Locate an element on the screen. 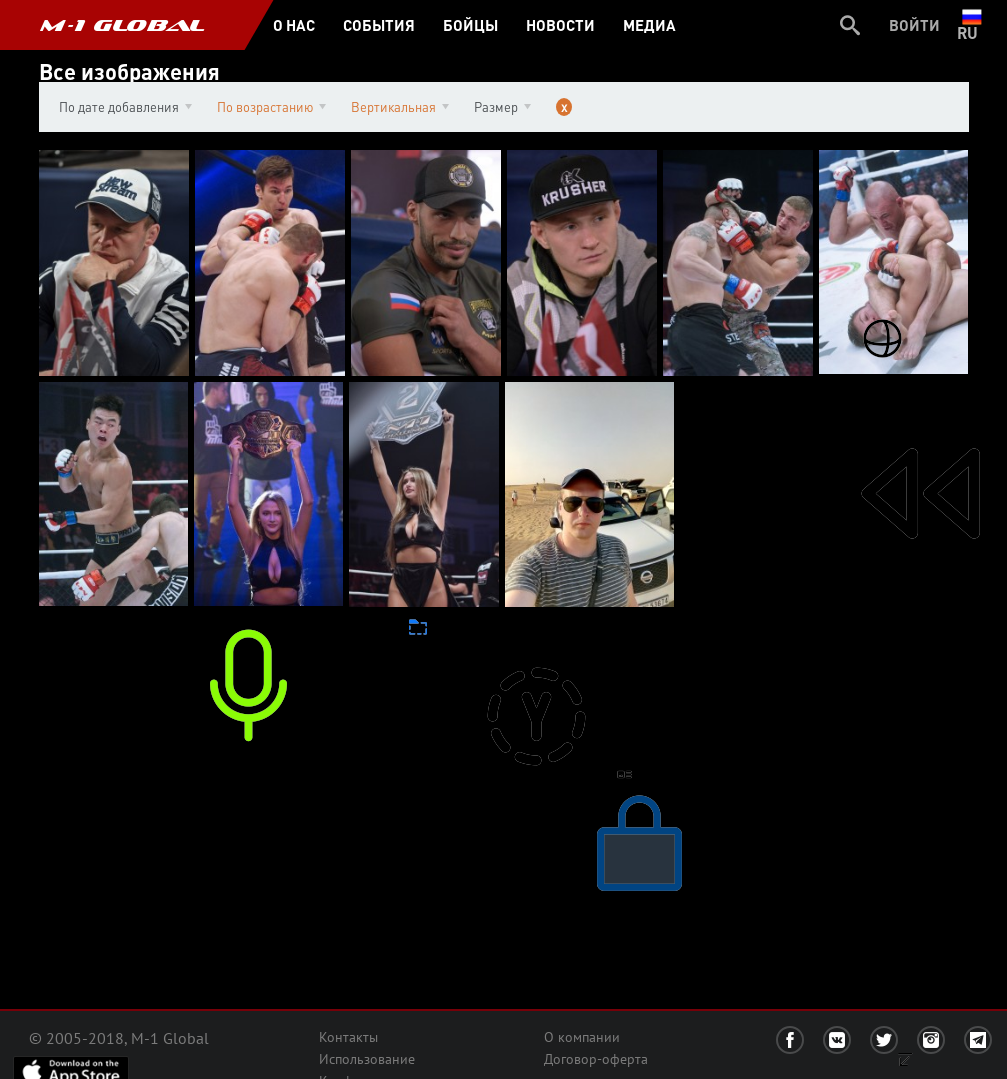 The image size is (1007, 1079). skip to previous track is located at coordinates (923, 493).